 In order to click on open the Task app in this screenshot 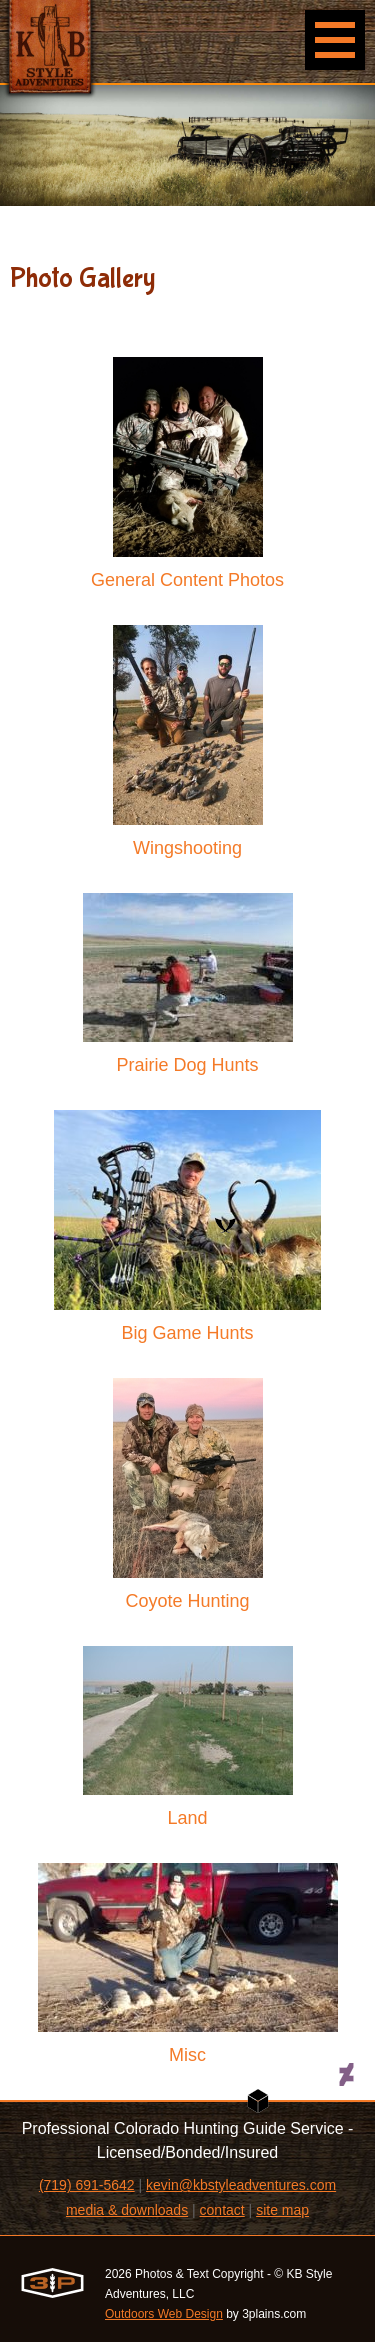, I will do `click(258, 2101)`.